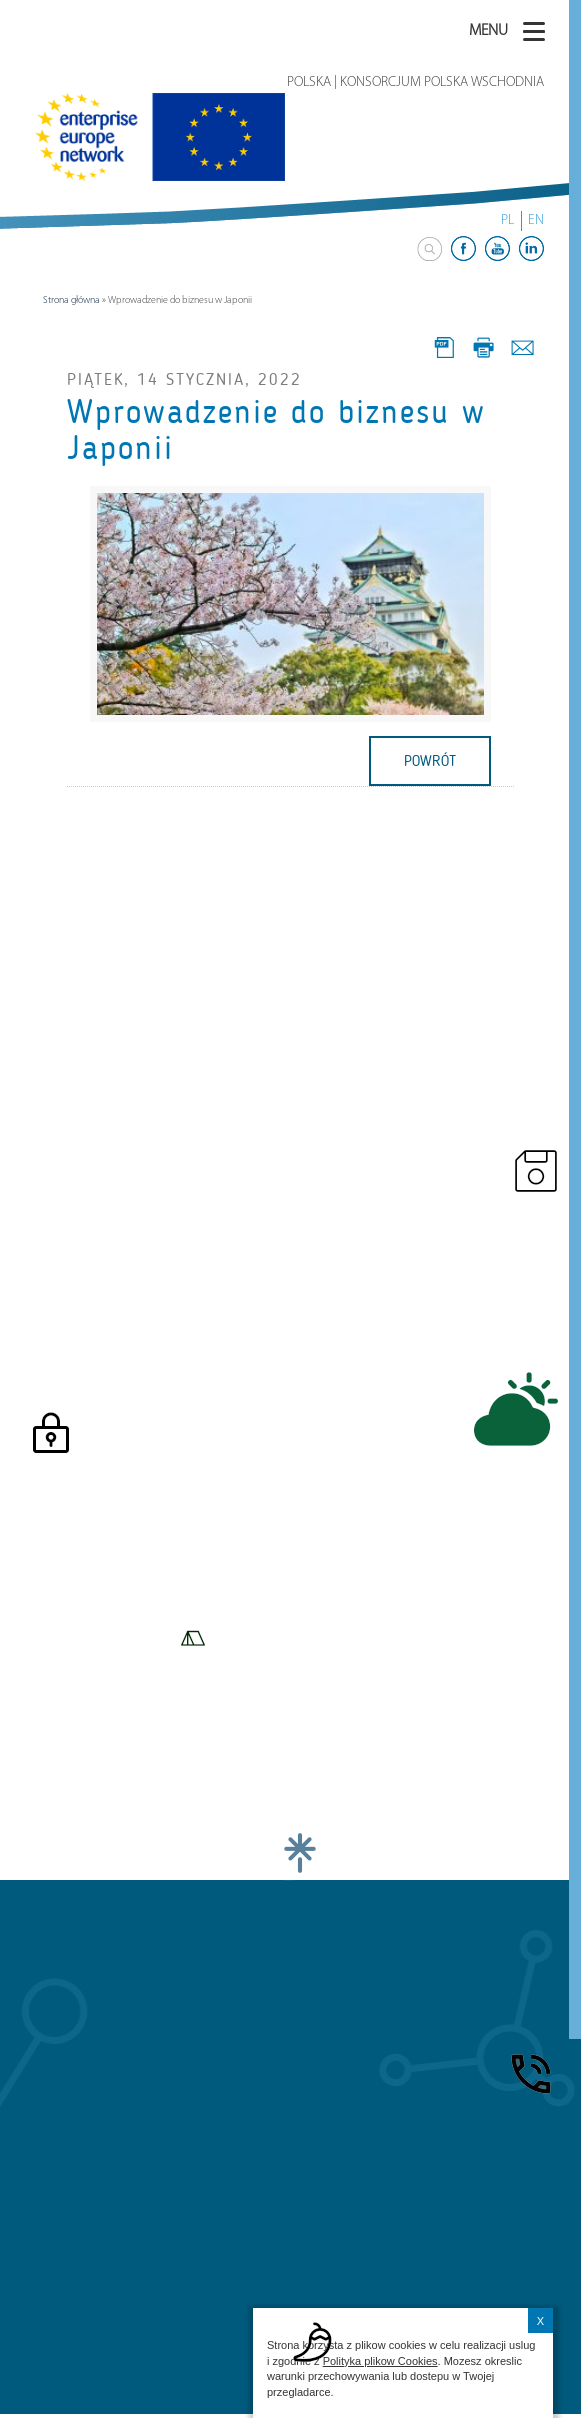 This screenshot has width=581, height=2418. Describe the element at coordinates (314, 2343) in the screenshot. I see `indicates spicy or hot food items` at that location.